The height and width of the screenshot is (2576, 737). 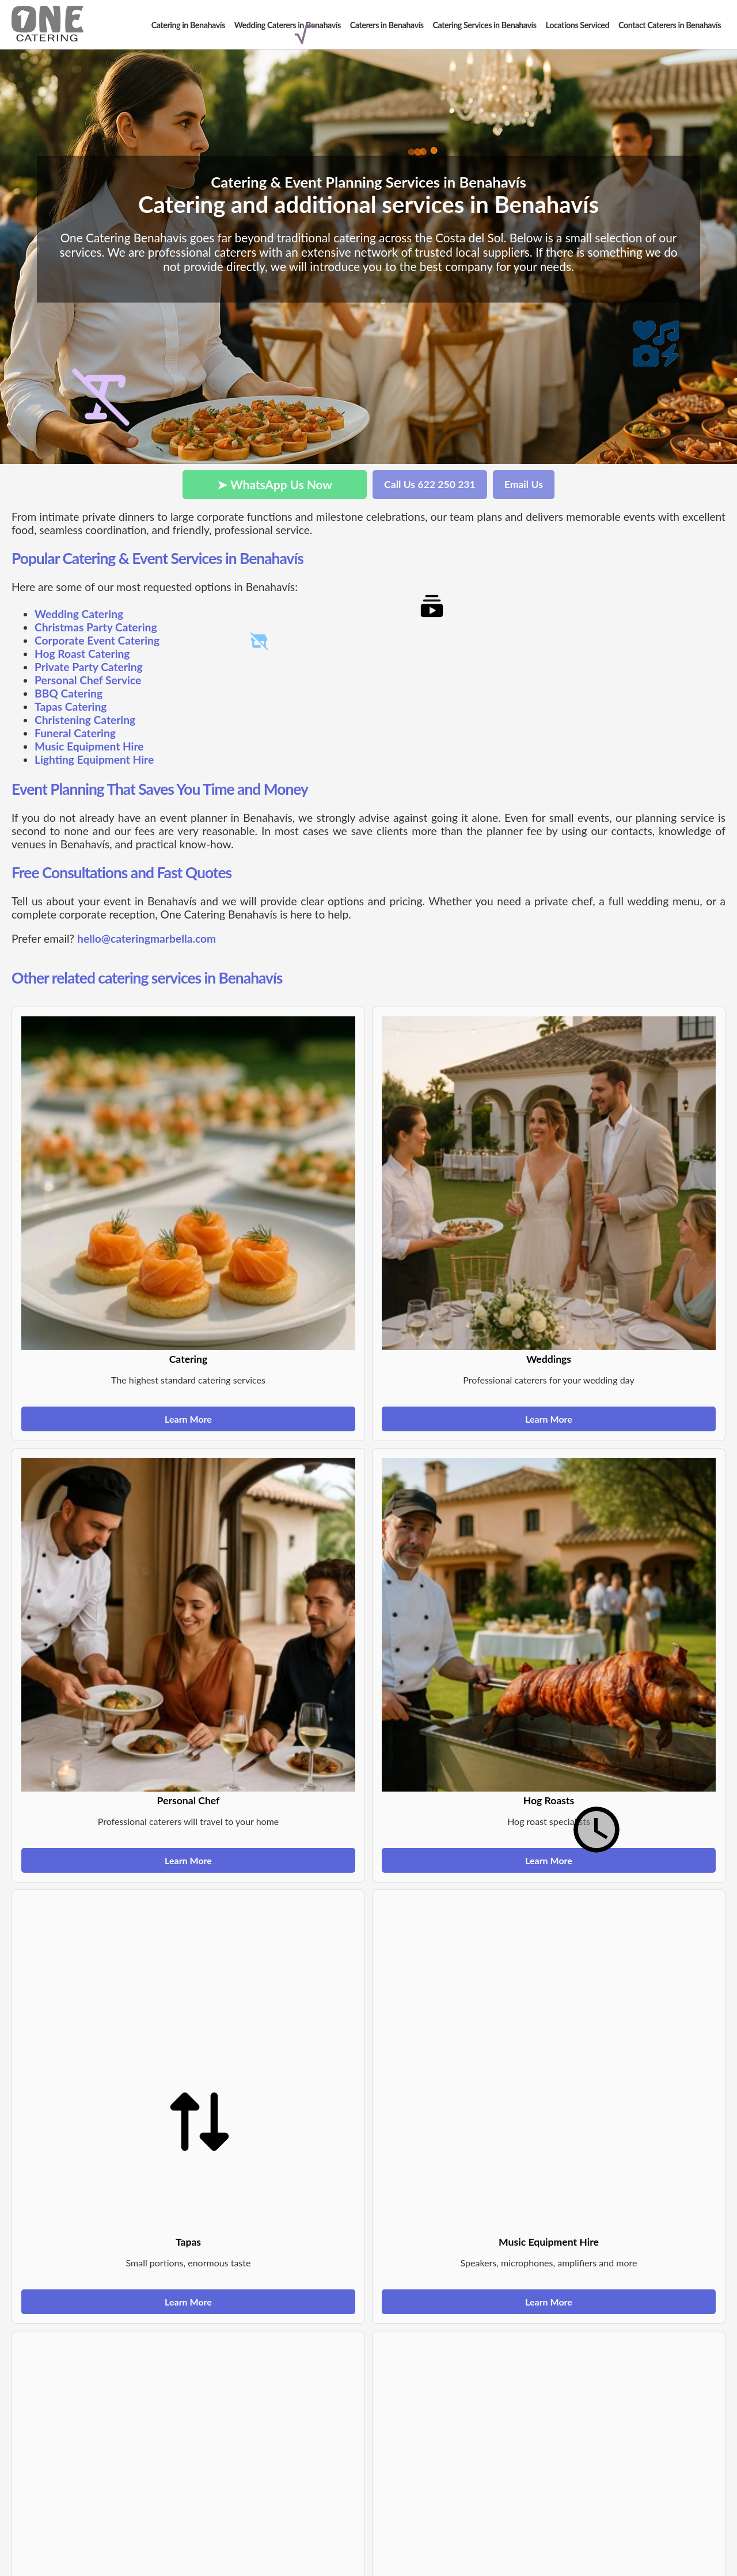 What do you see at coordinates (432, 606) in the screenshot?
I see `view your subscriptions` at bounding box center [432, 606].